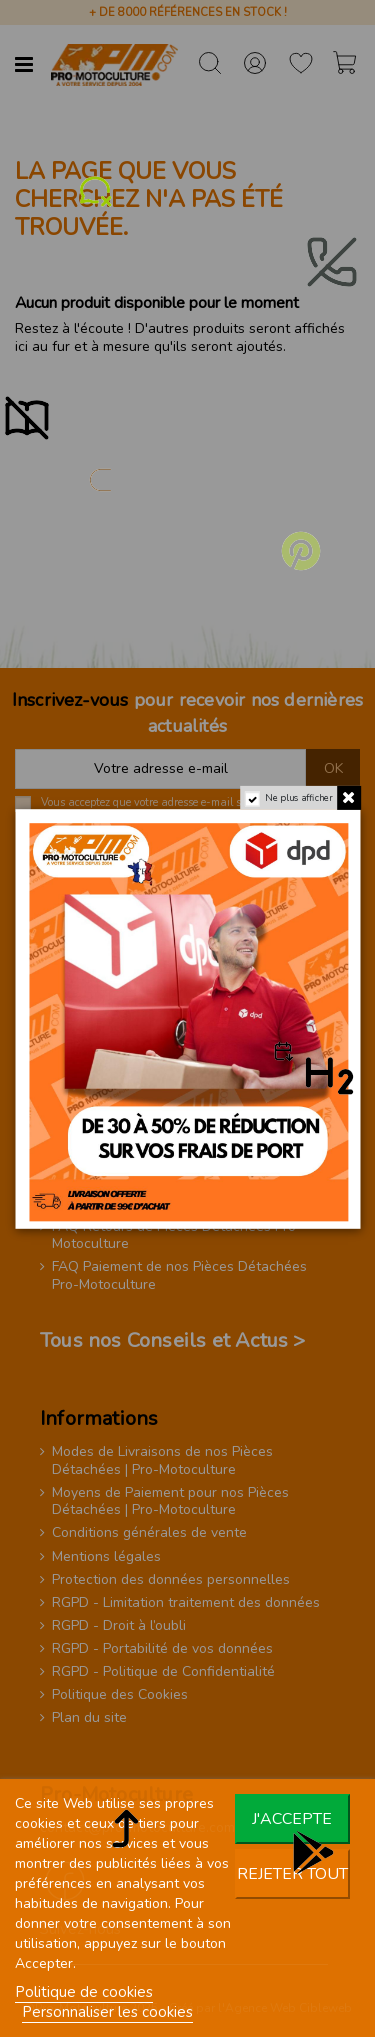  I want to click on open google play store, so click(313, 1852).